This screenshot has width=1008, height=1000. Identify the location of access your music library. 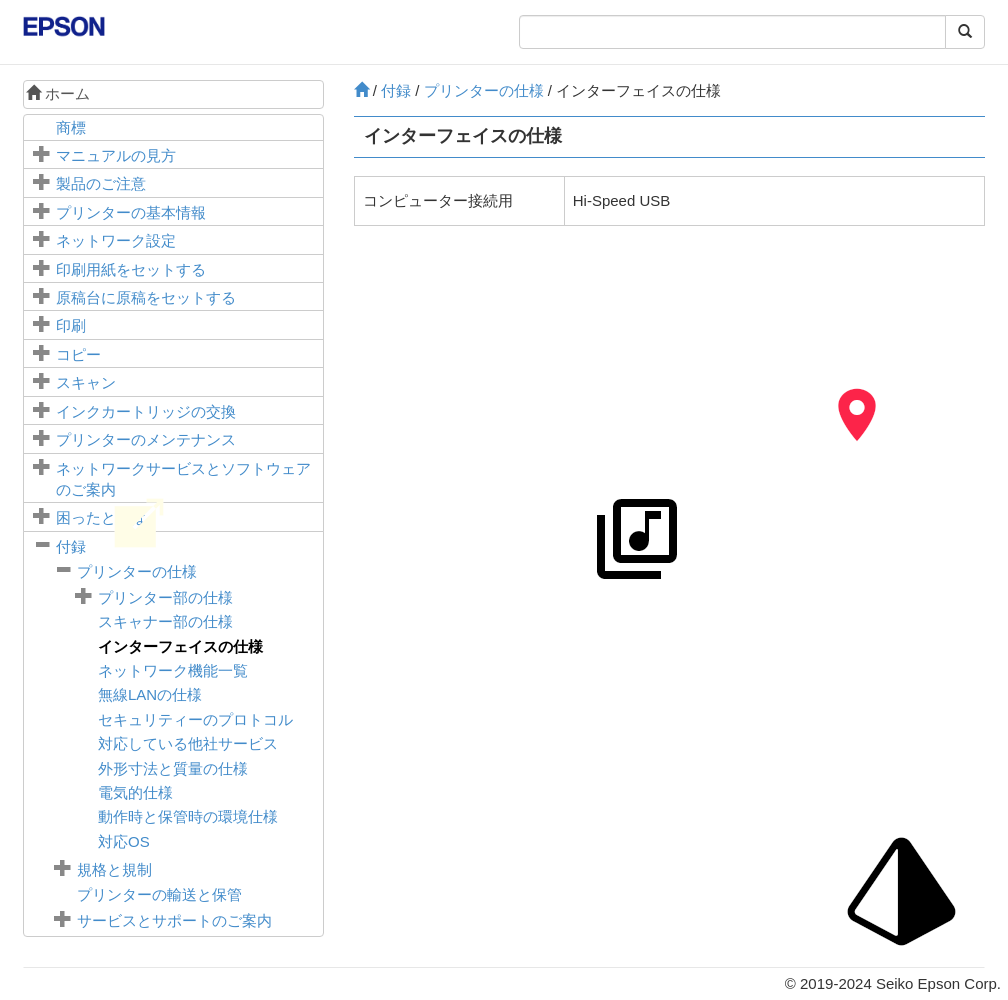
(637, 539).